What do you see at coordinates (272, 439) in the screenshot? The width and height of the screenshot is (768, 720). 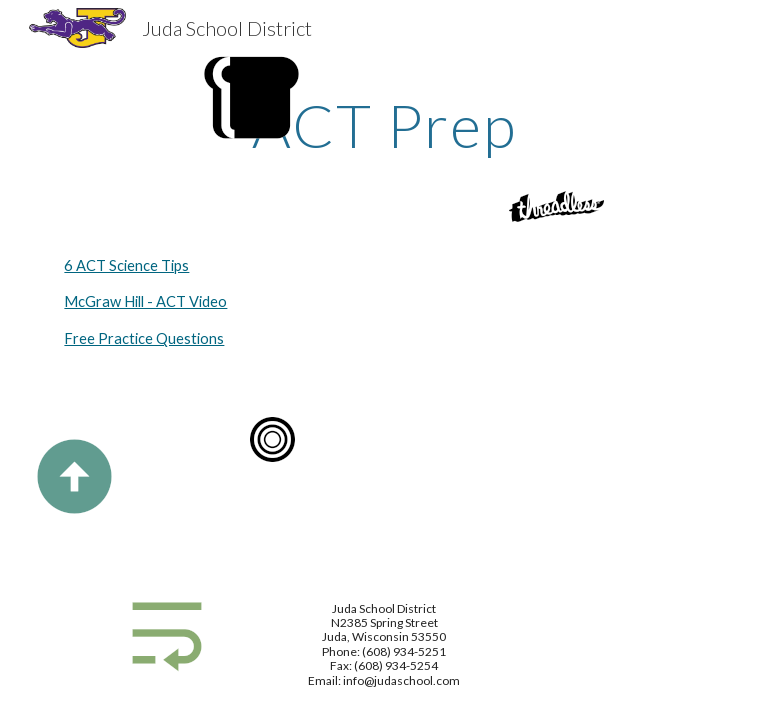 I see `open zen browser` at bounding box center [272, 439].